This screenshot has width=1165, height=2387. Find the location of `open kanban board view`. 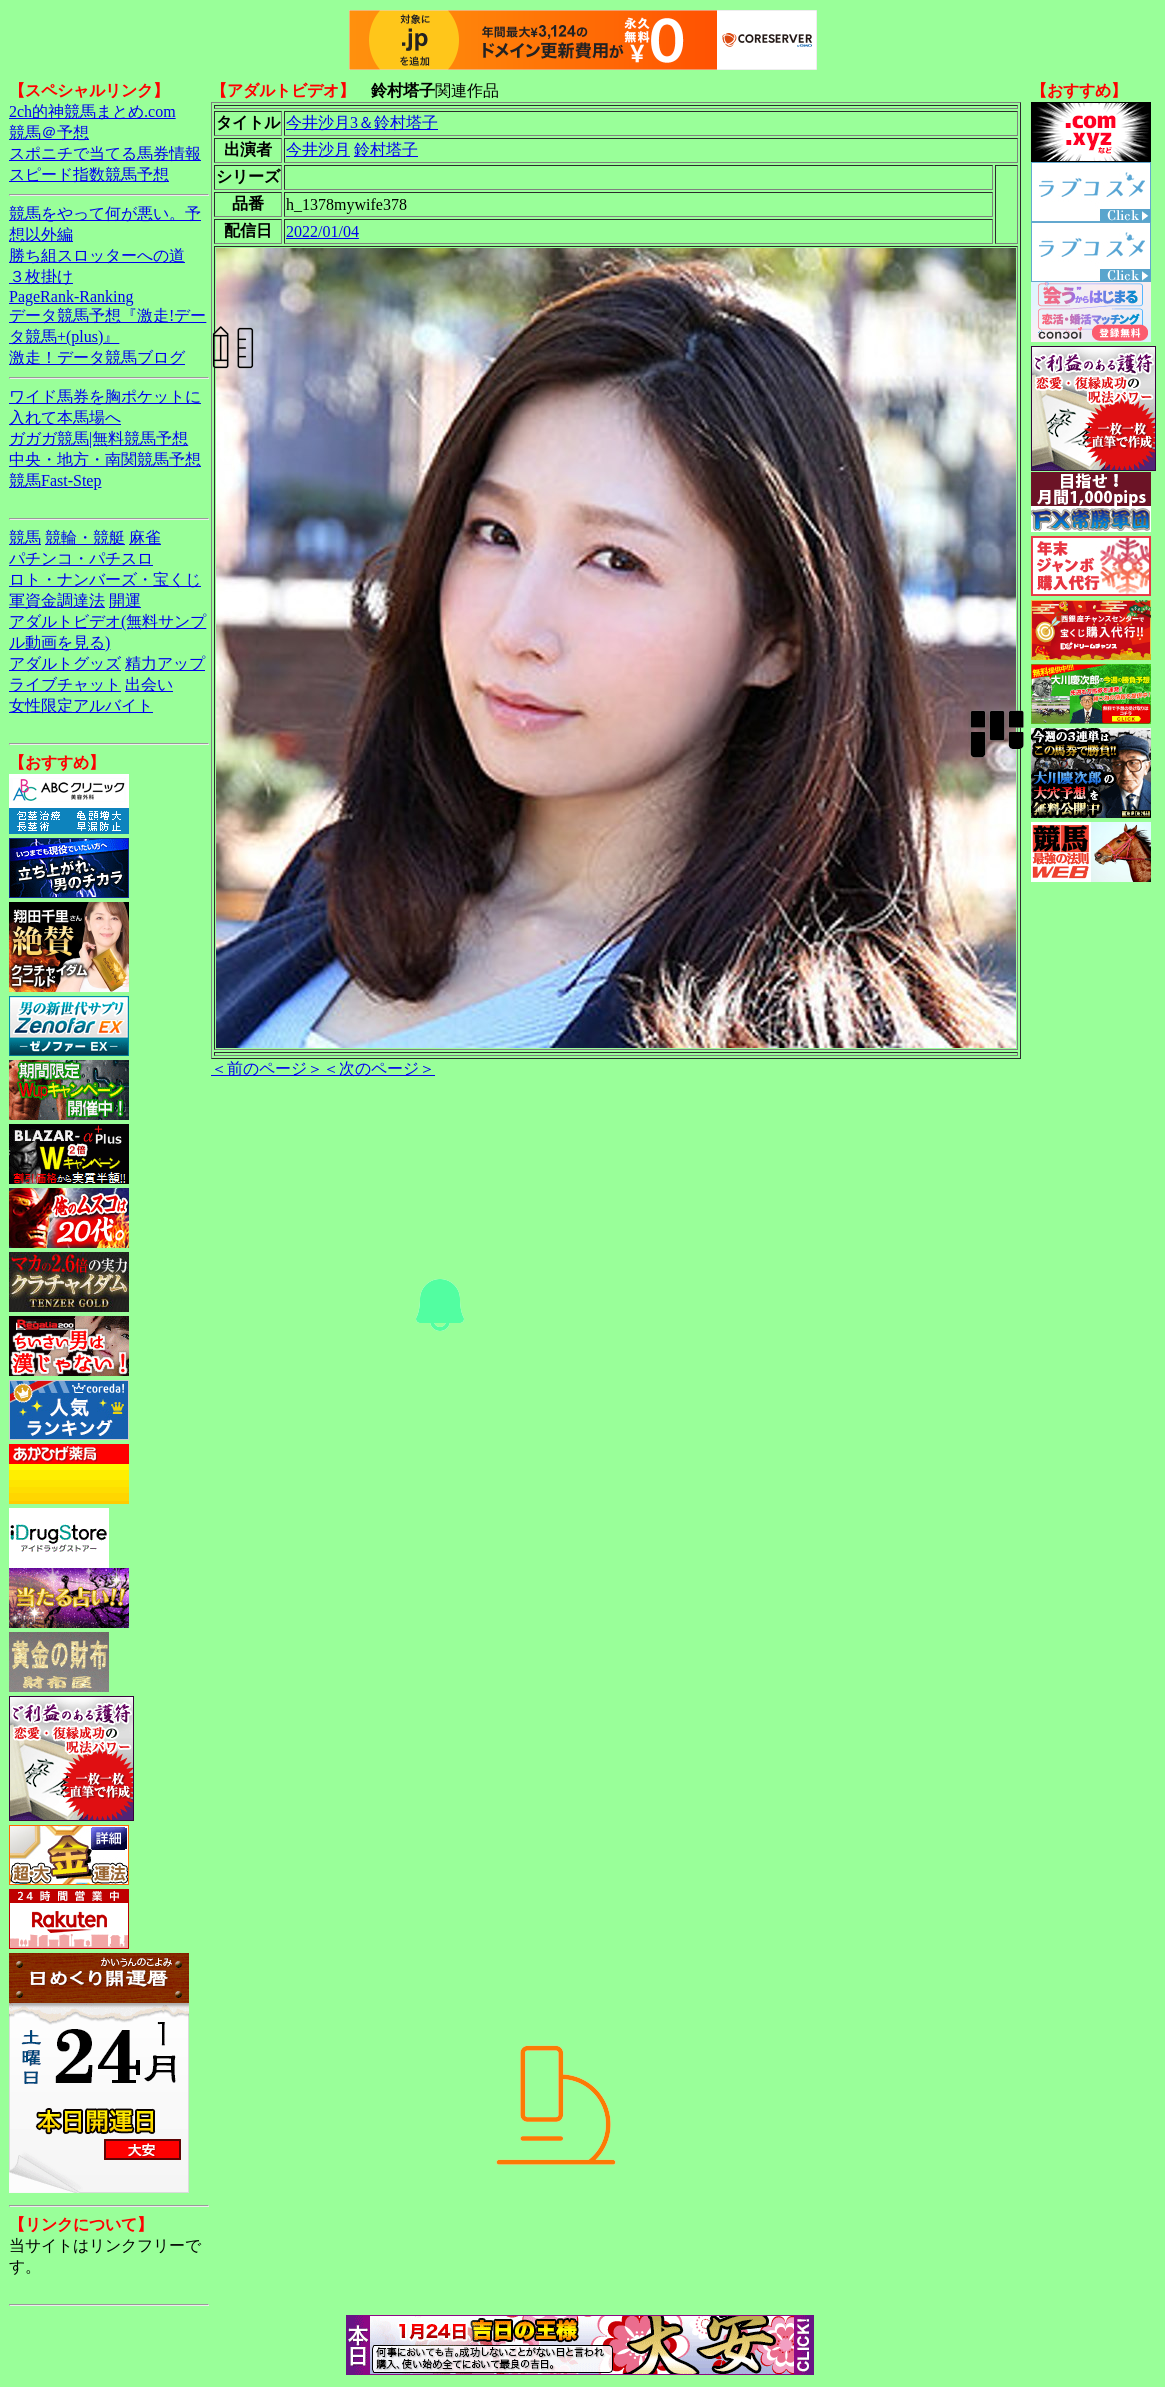

open kanban board view is located at coordinates (996, 732).